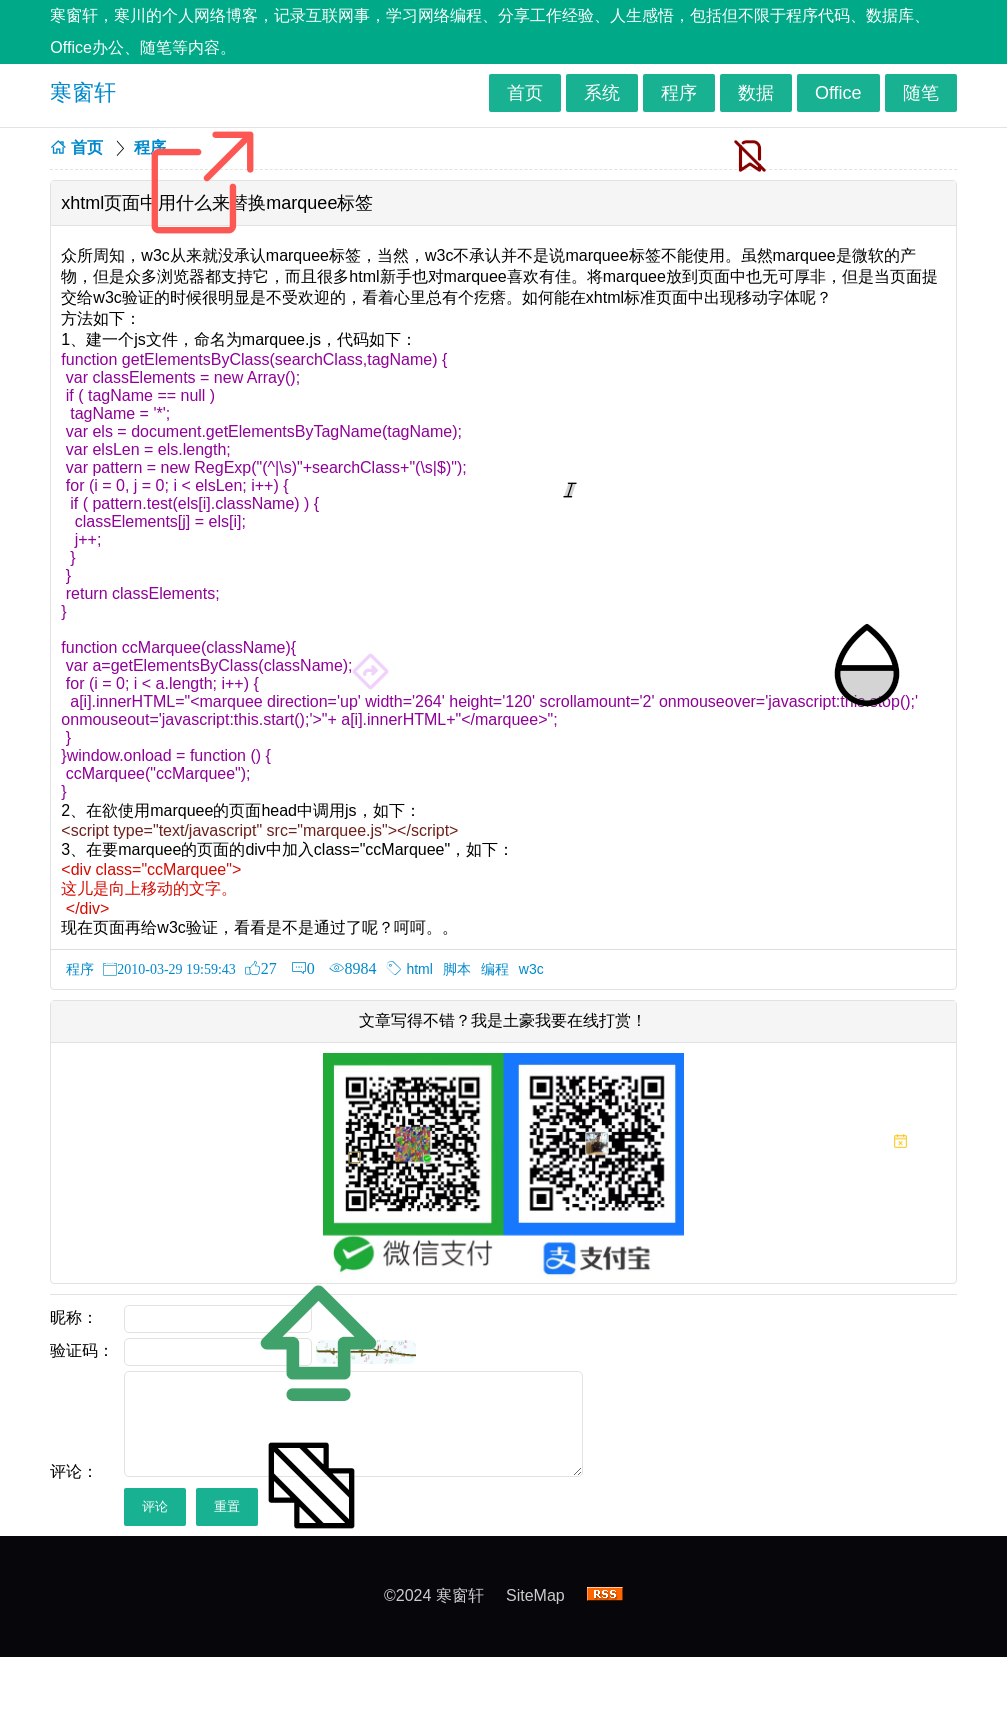  What do you see at coordinates (318, 1347) in the screenshot?
I see `upload a file or content` at bounding box center [318, 1347].